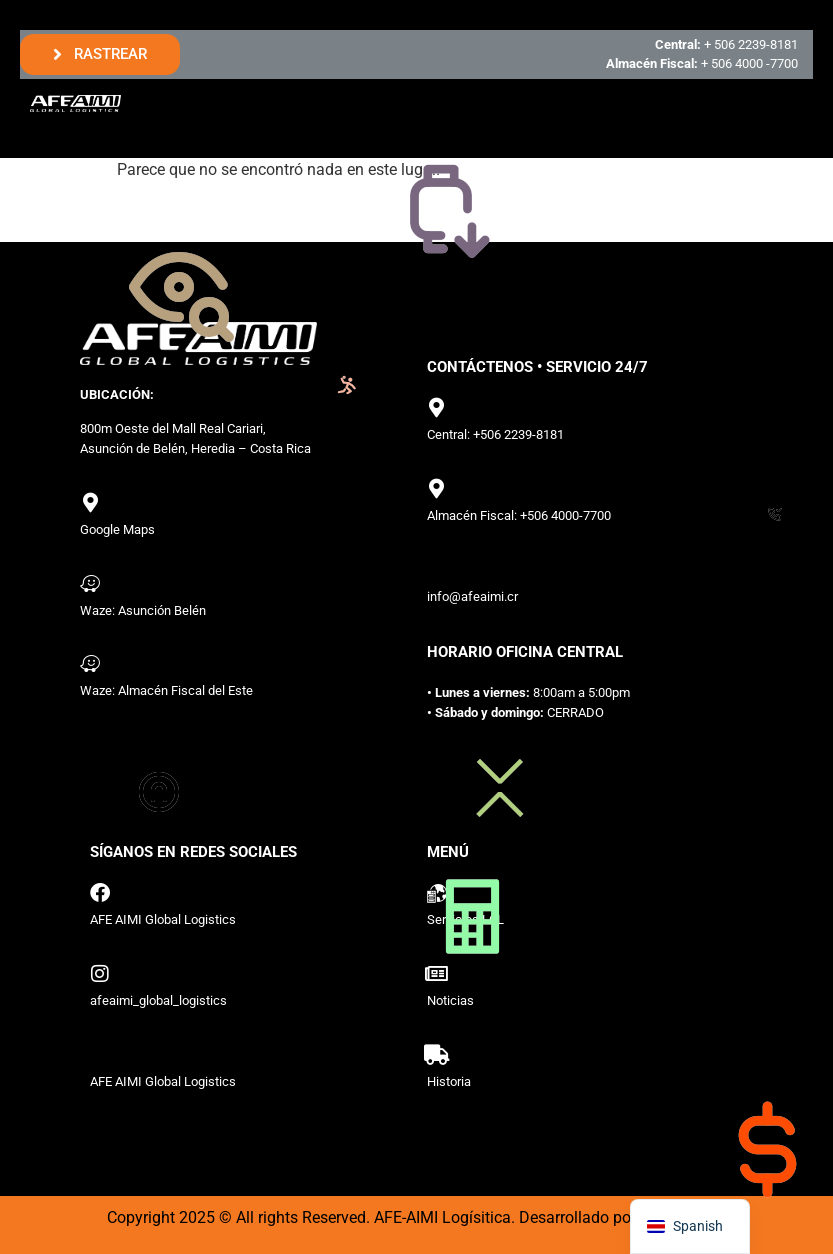  I want to click on open the calculator app, so click(472, 916).